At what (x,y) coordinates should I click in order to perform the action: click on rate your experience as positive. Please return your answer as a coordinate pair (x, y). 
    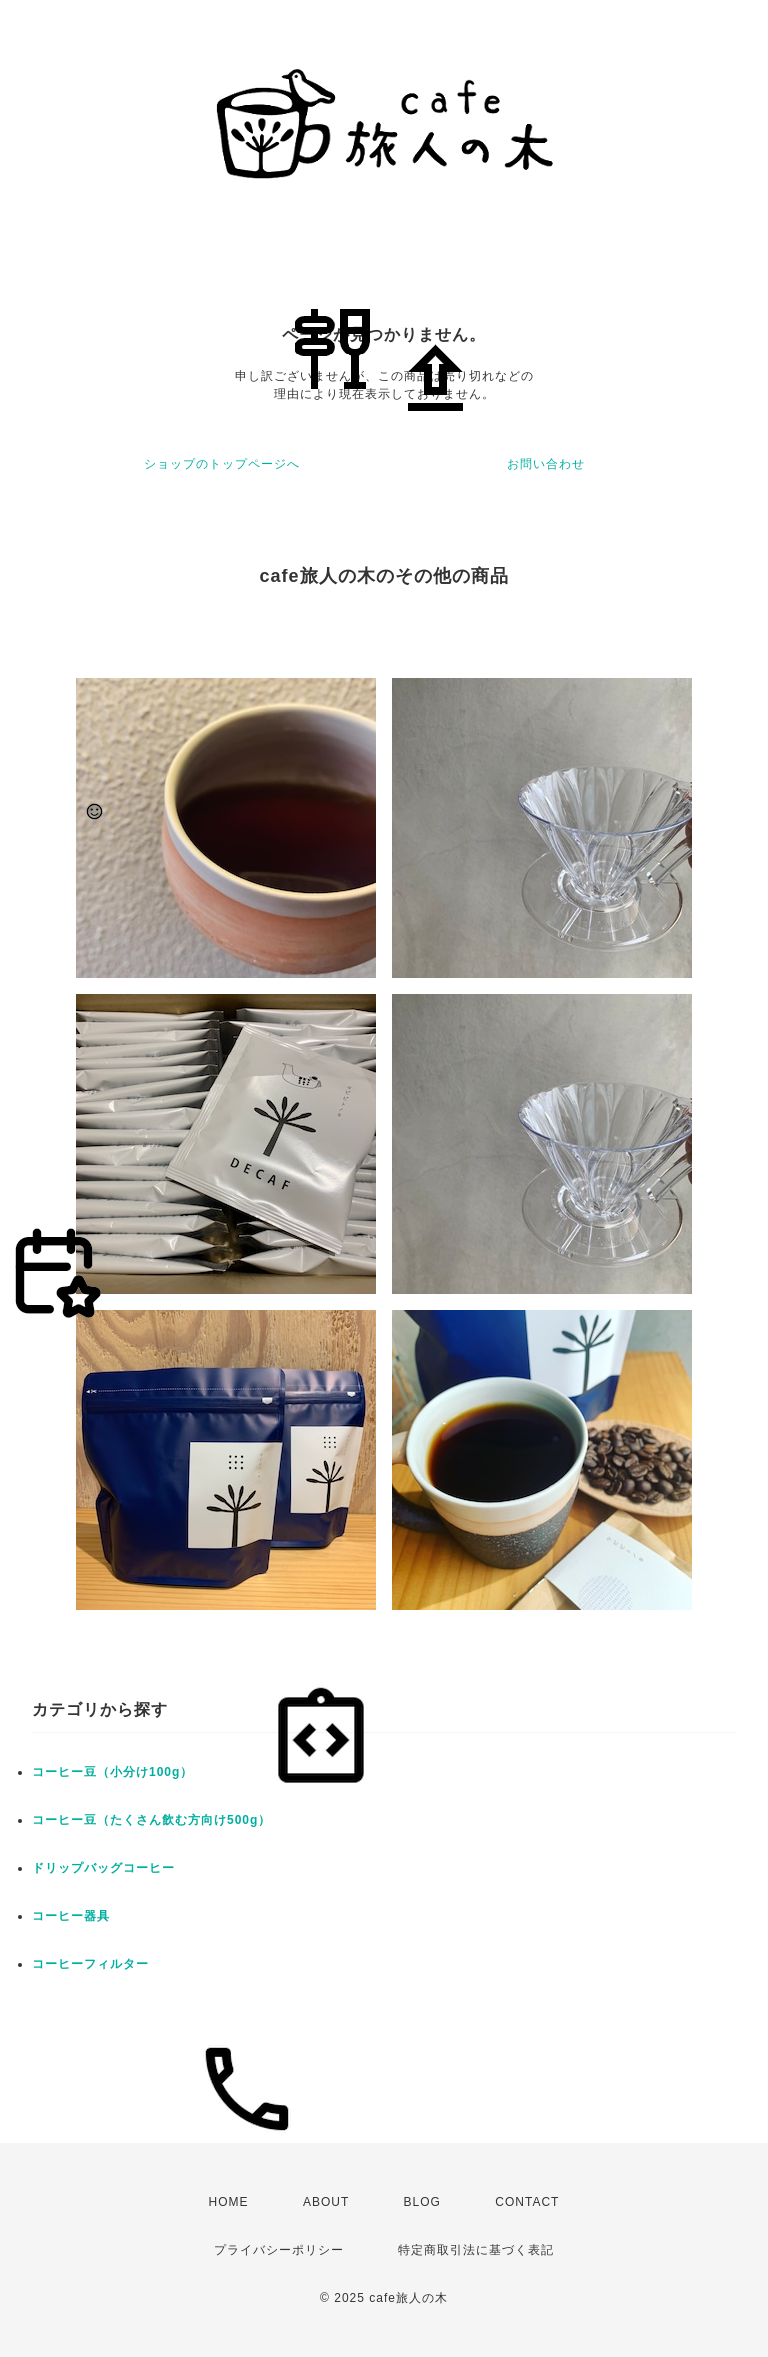
    Looking at the image, I should click on (94, 811).